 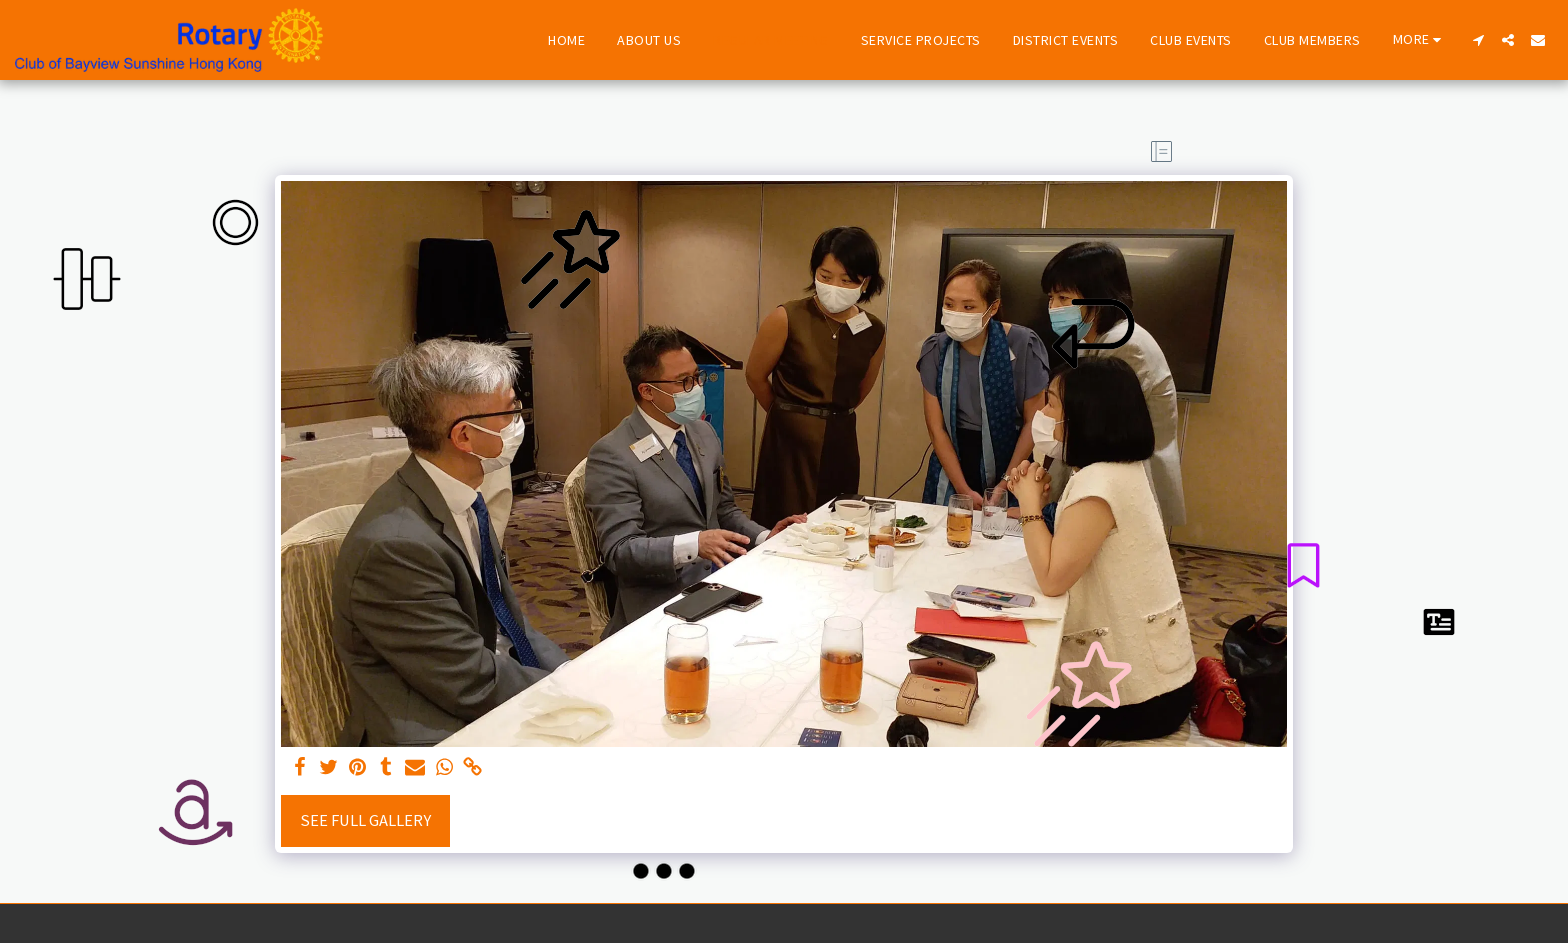 I want to click on open the Amazon app or website, so click(x=193, y=811).